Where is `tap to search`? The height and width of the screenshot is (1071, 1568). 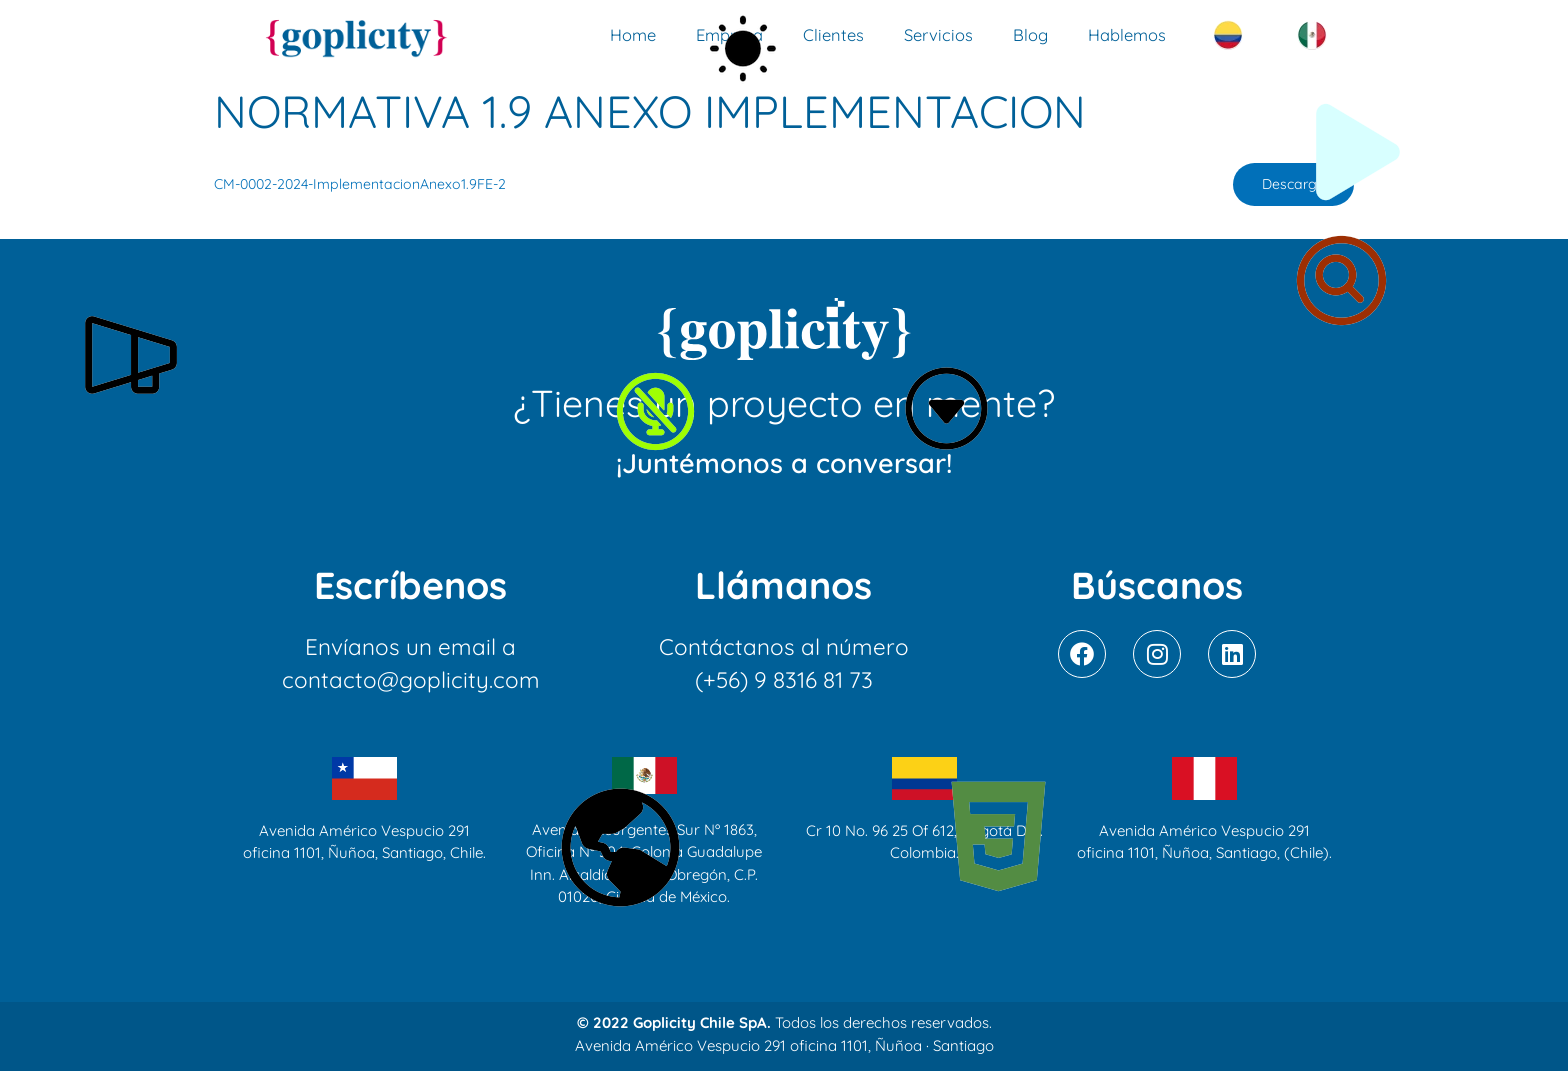 tap to search is located at coordinates (1341, 280).